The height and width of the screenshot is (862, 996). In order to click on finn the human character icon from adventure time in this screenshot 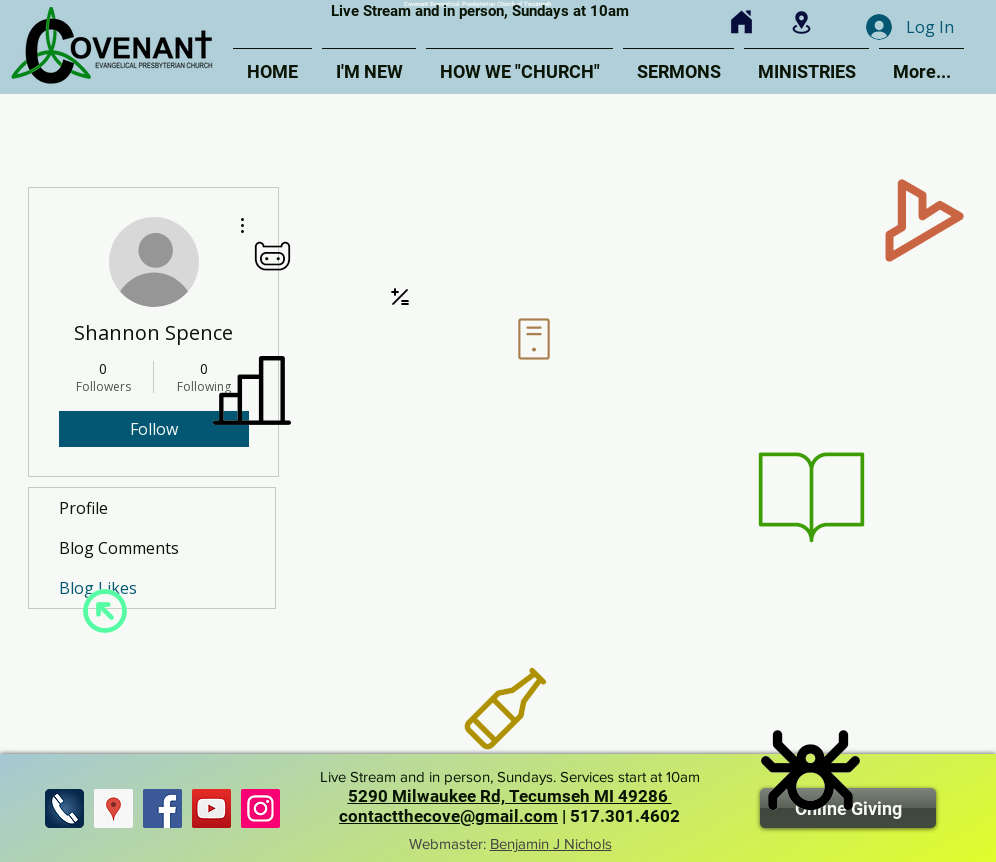, I will do `click(272, 255)`.